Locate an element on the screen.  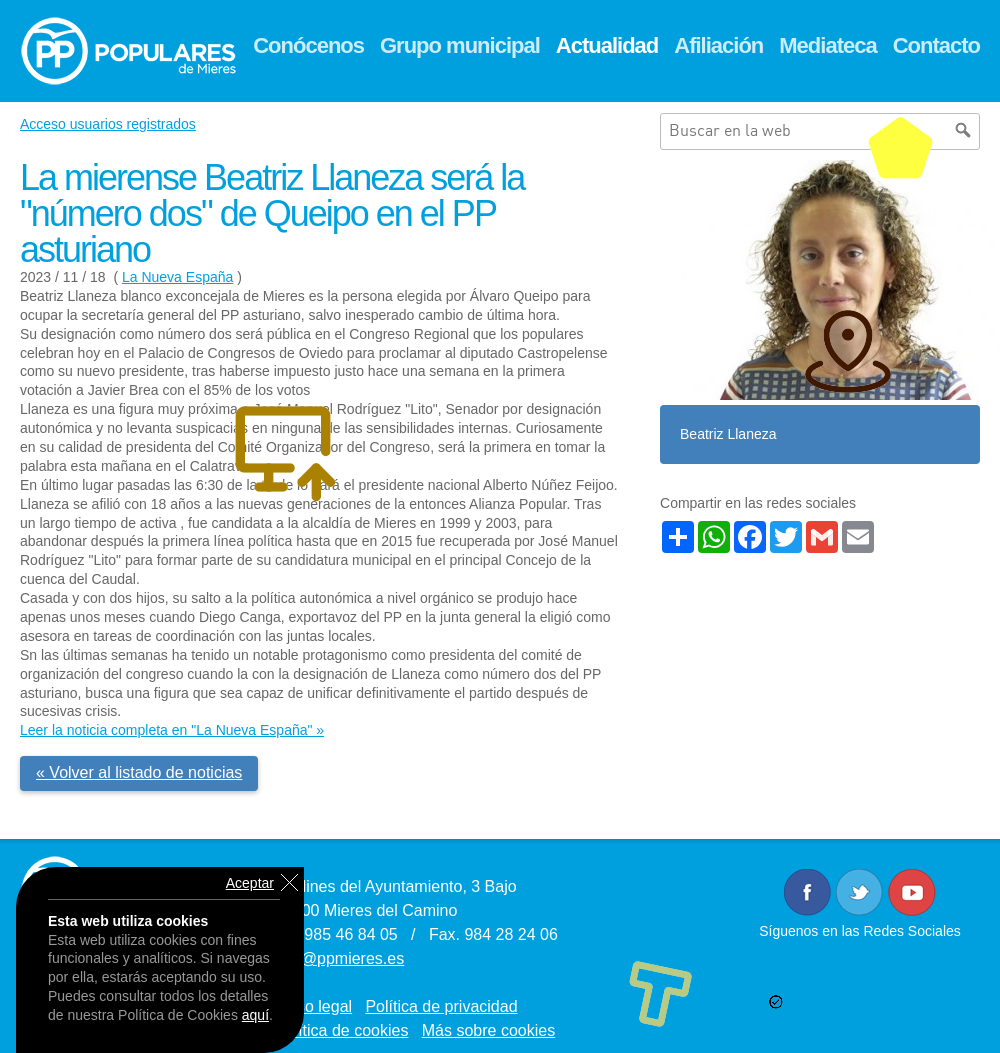
open topbuzz app is located at coordinates (659, 994).